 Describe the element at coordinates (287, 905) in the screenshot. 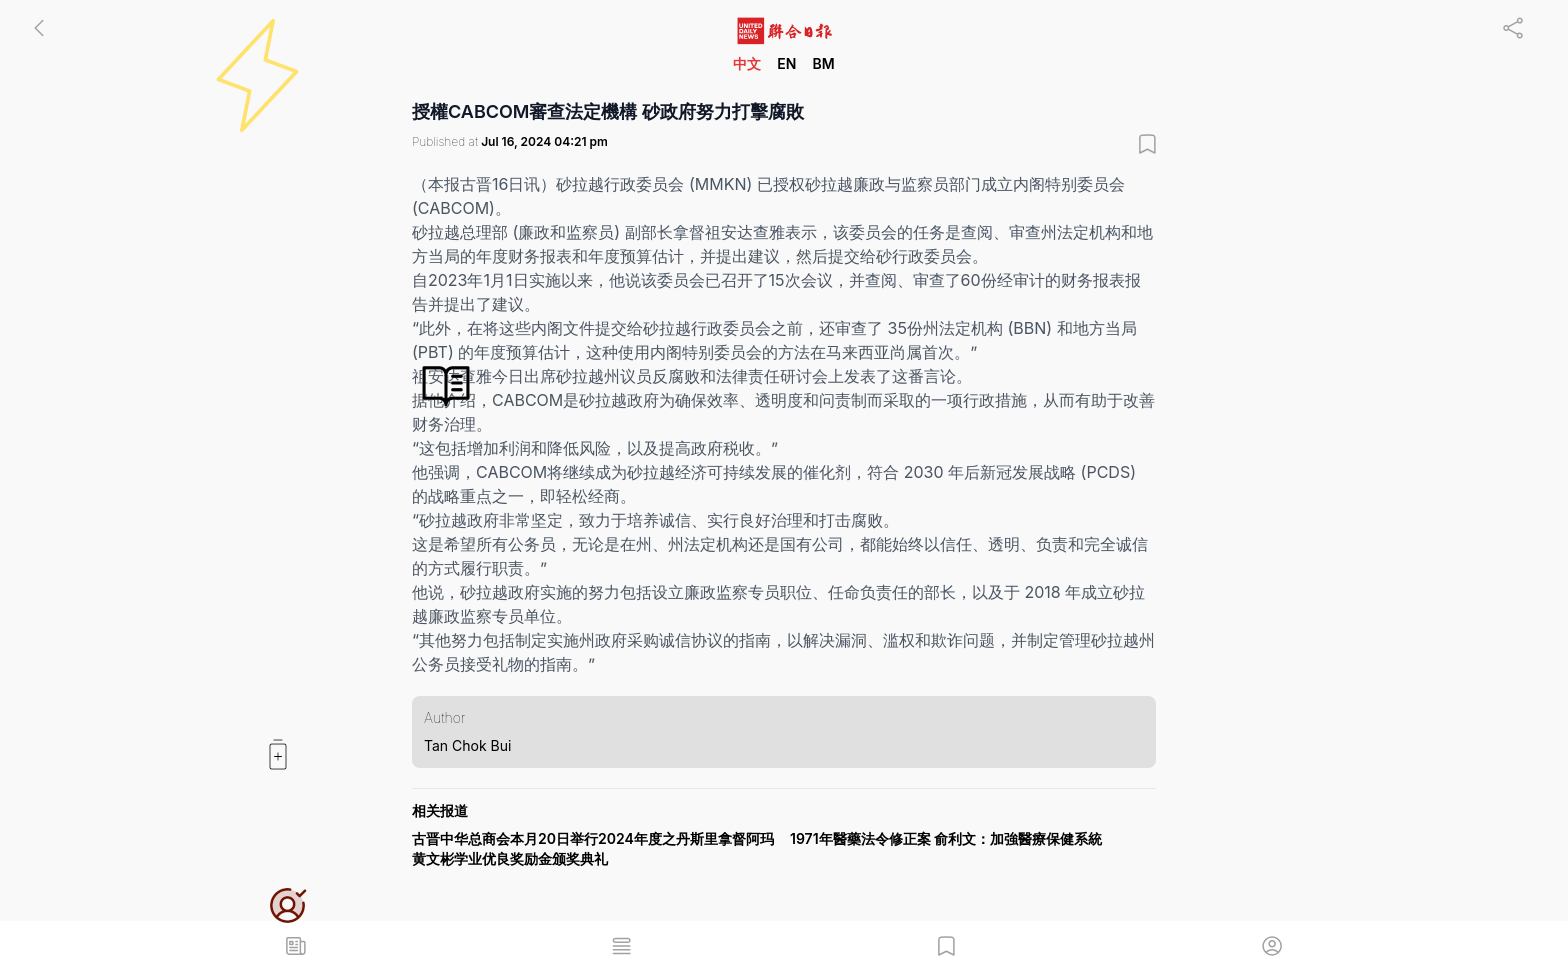

I see `verified user profile` at that location.